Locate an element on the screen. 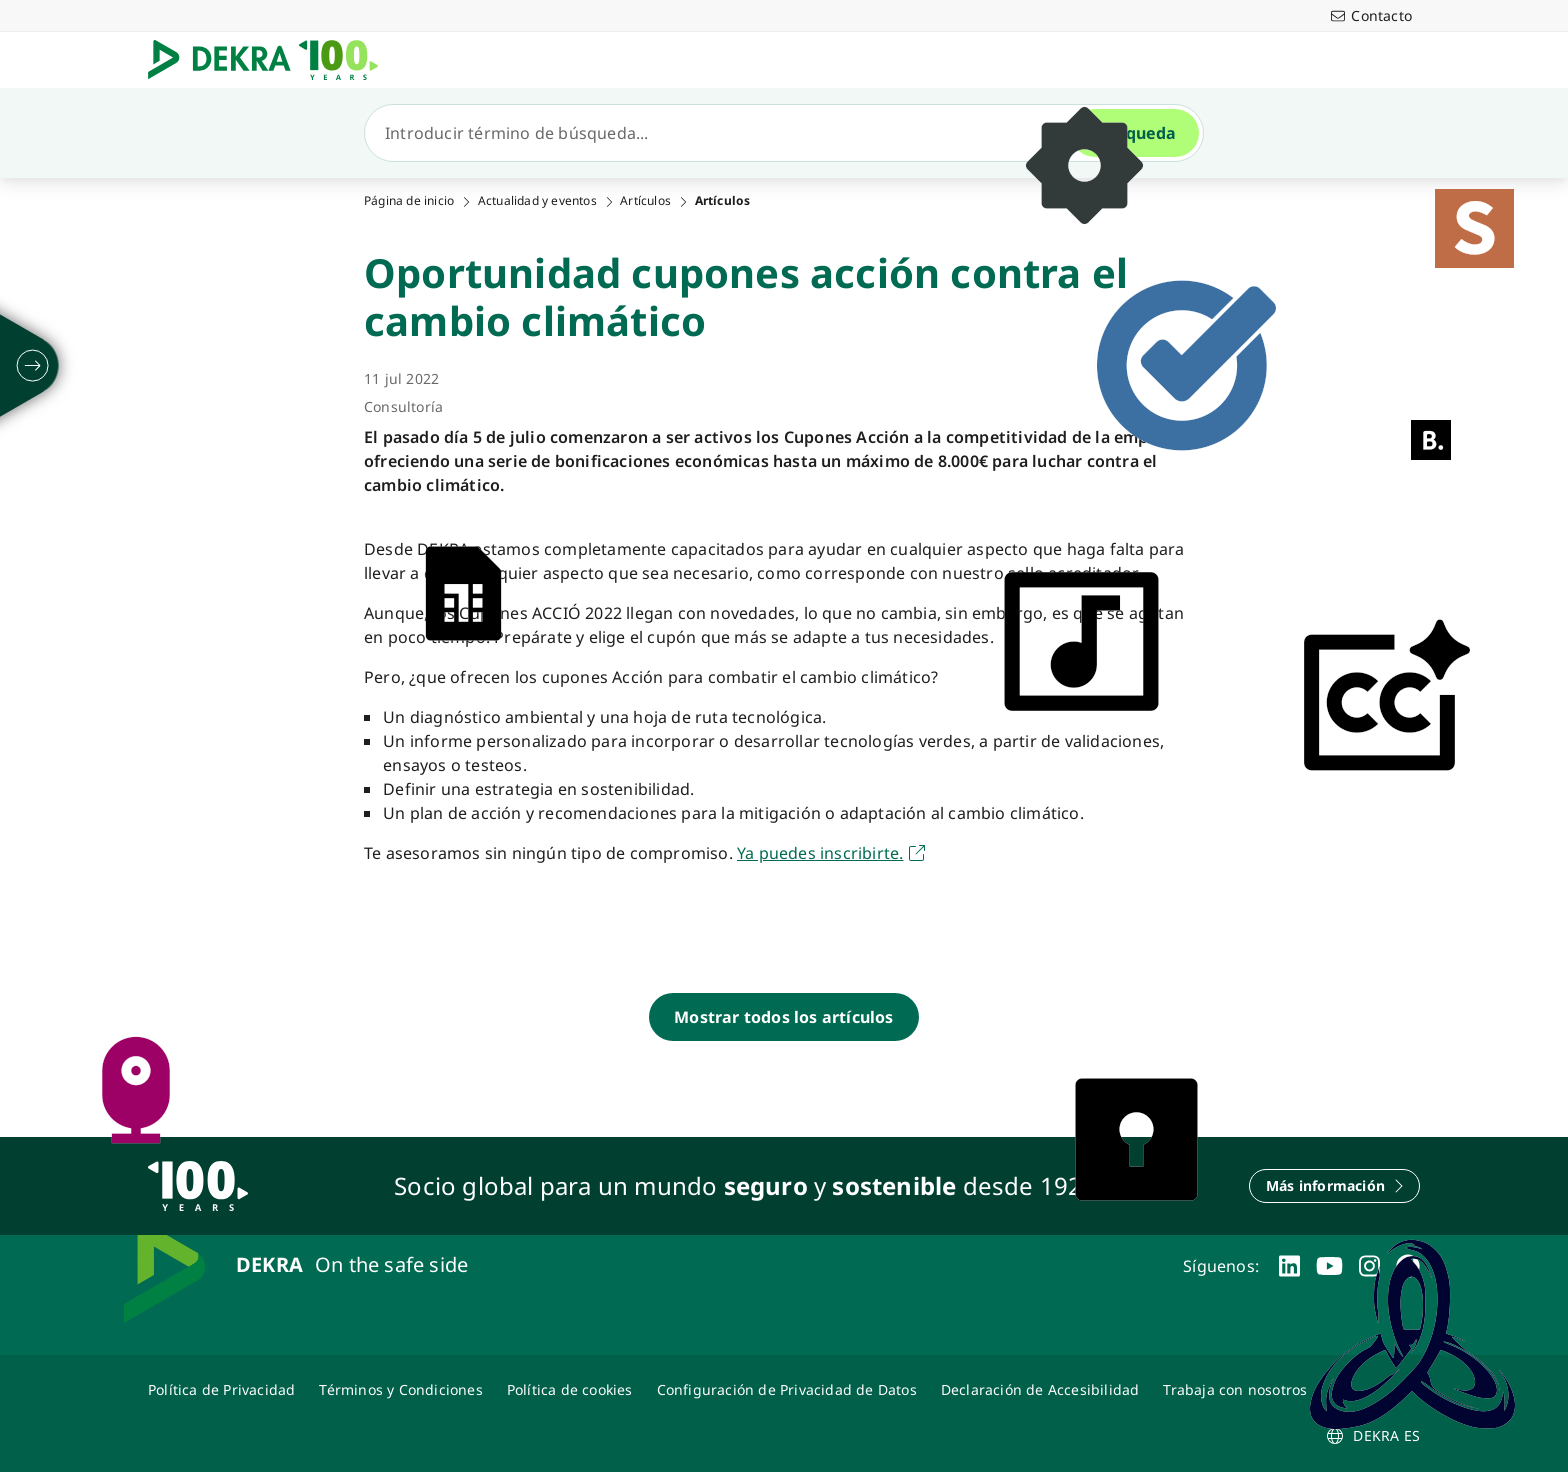  access smart lock controls is located at coordinates (1136, 1139).